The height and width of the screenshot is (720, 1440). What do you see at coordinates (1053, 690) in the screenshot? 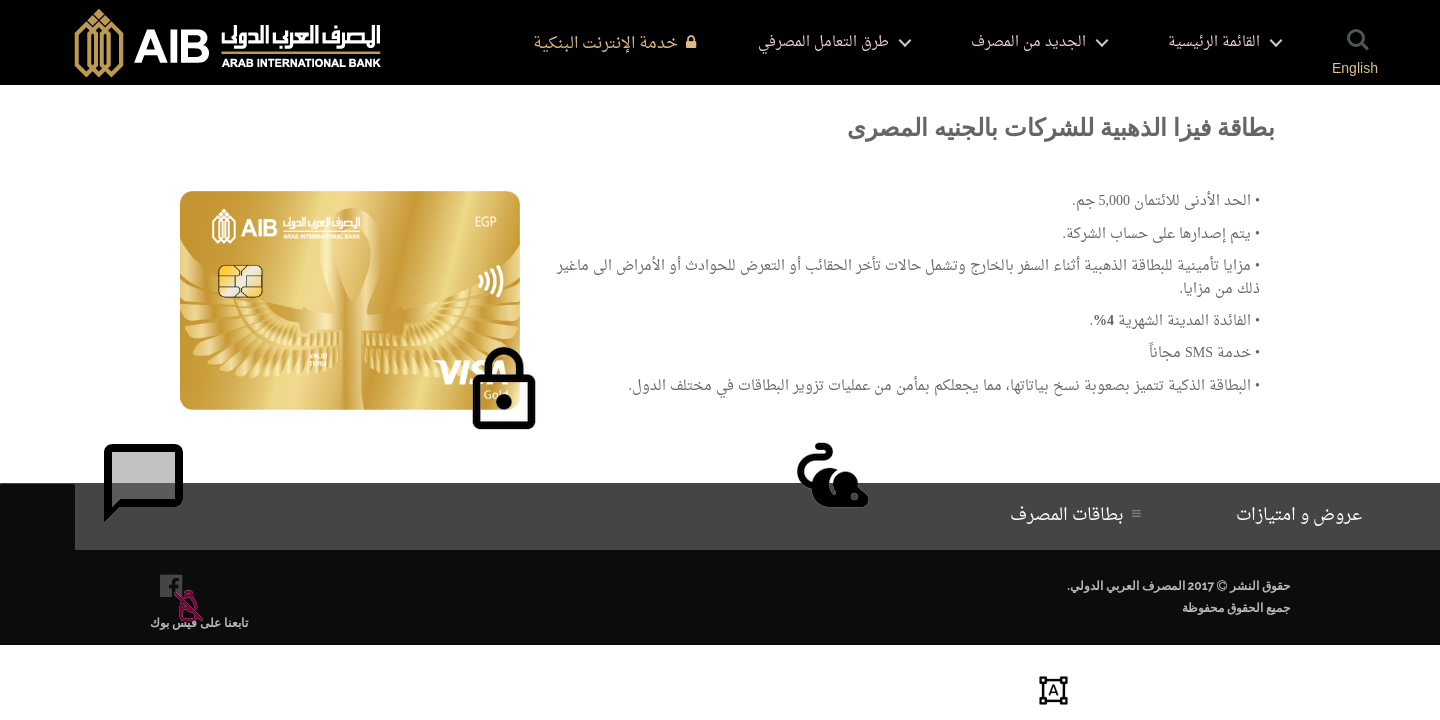
I see `edit text box formatting` at bounding box center [1053, 690].